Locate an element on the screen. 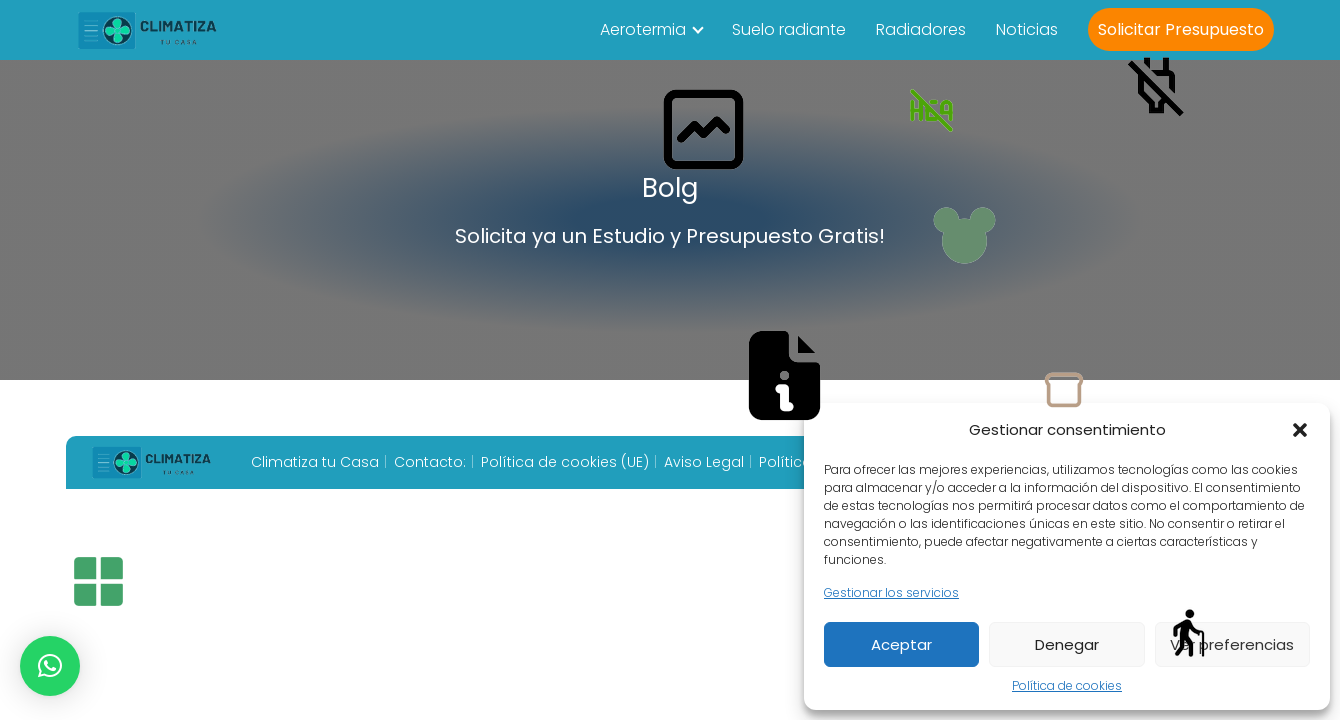 Image resolution: width=1340 pixels, height=720 pixels. access disney content or services is located at coordinates (964, 235).